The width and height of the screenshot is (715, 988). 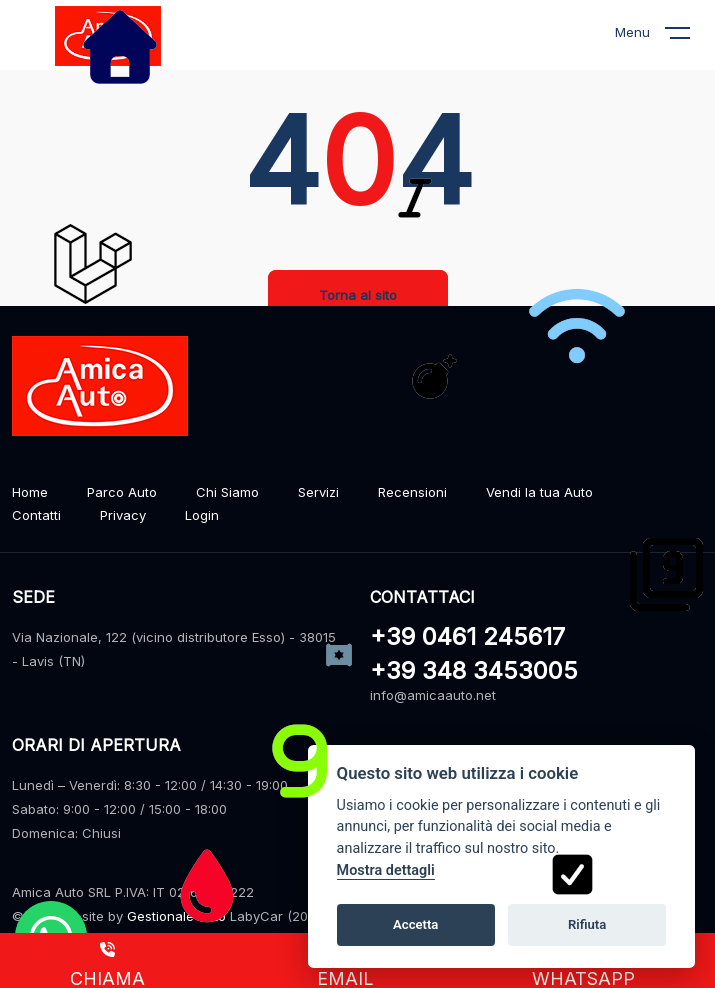 I want to click on indicates 9 items or layers stacked, so click(x=666, y=574).